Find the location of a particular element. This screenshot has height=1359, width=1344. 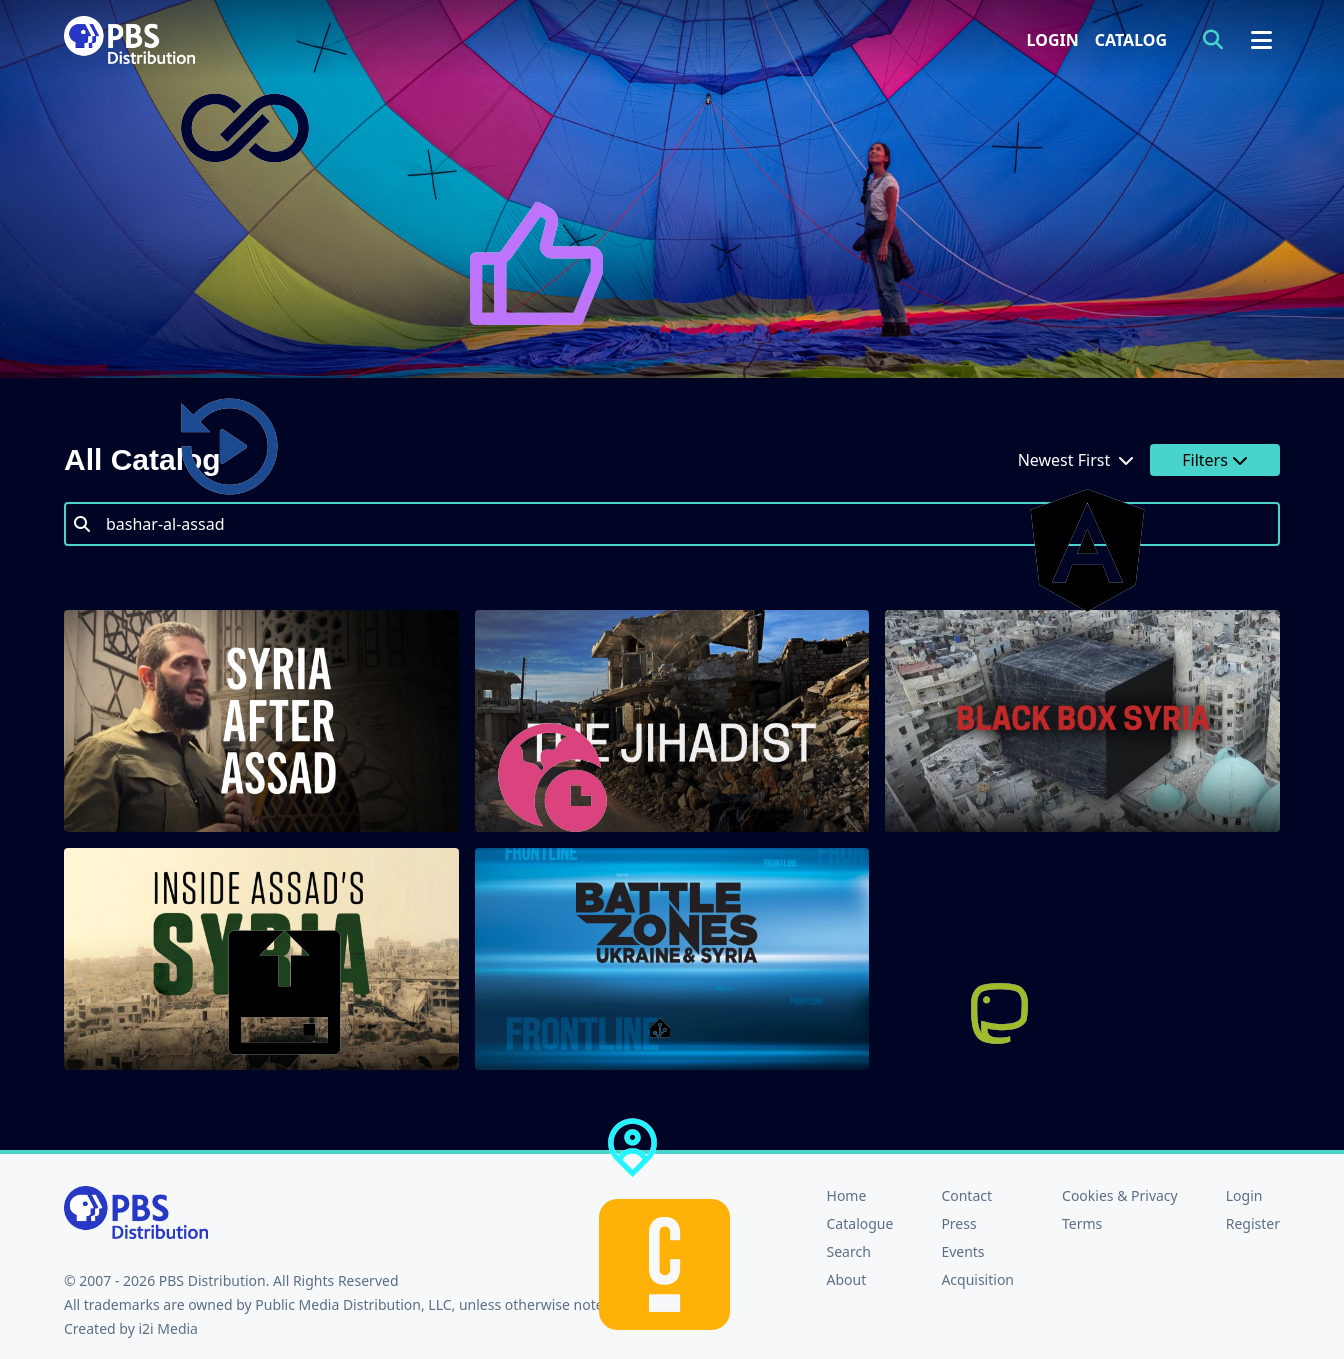

open Home Assistant app is located at coordinates (660, 1028).